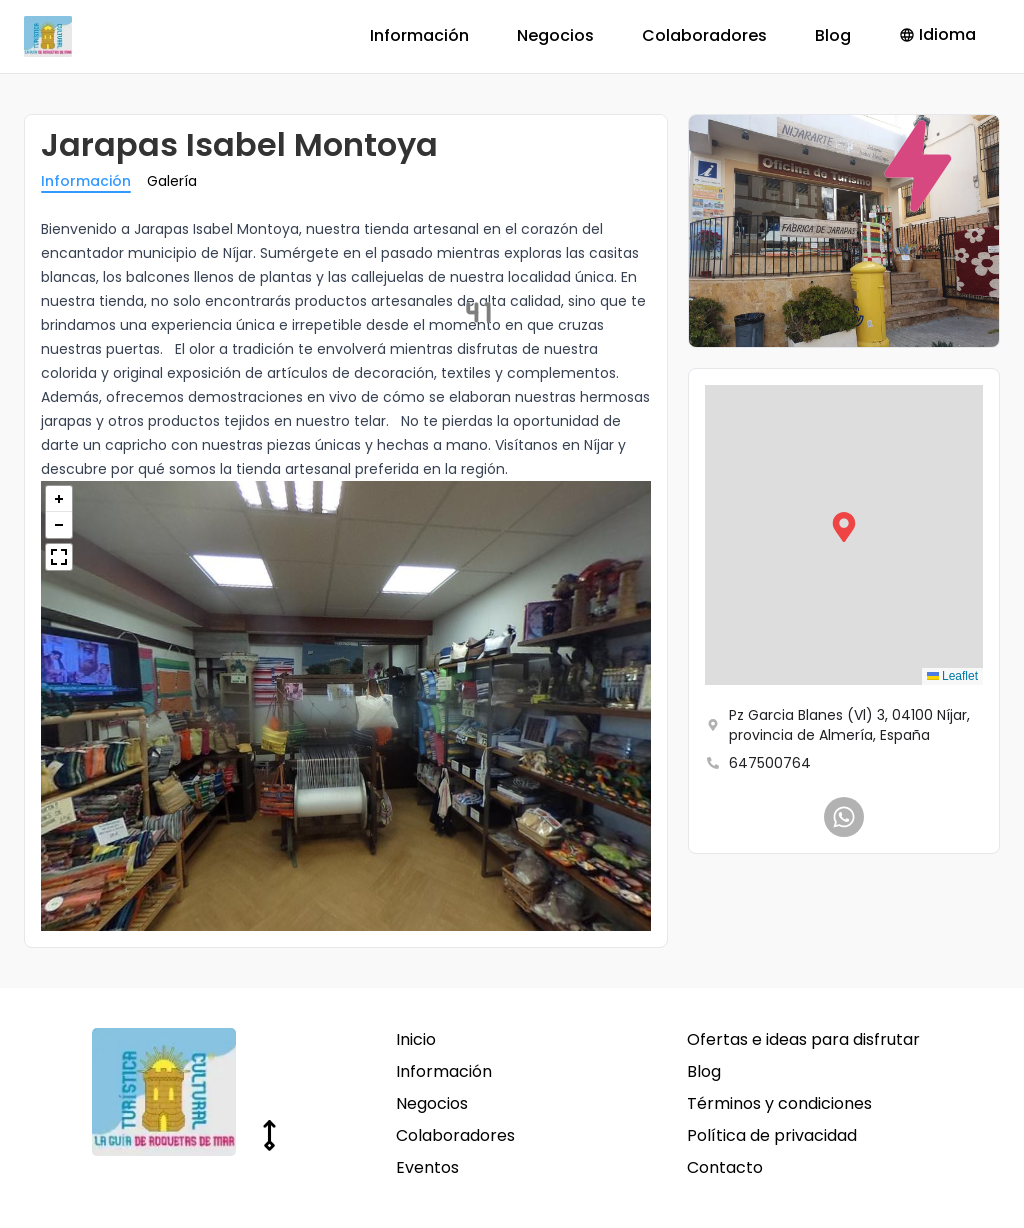 The width and height of the screenshot is (1024, 1228). What do you see at coordinates (918, 166) in the screenshot?
I see `enable flash for camera` at bounding box center [918, 166].